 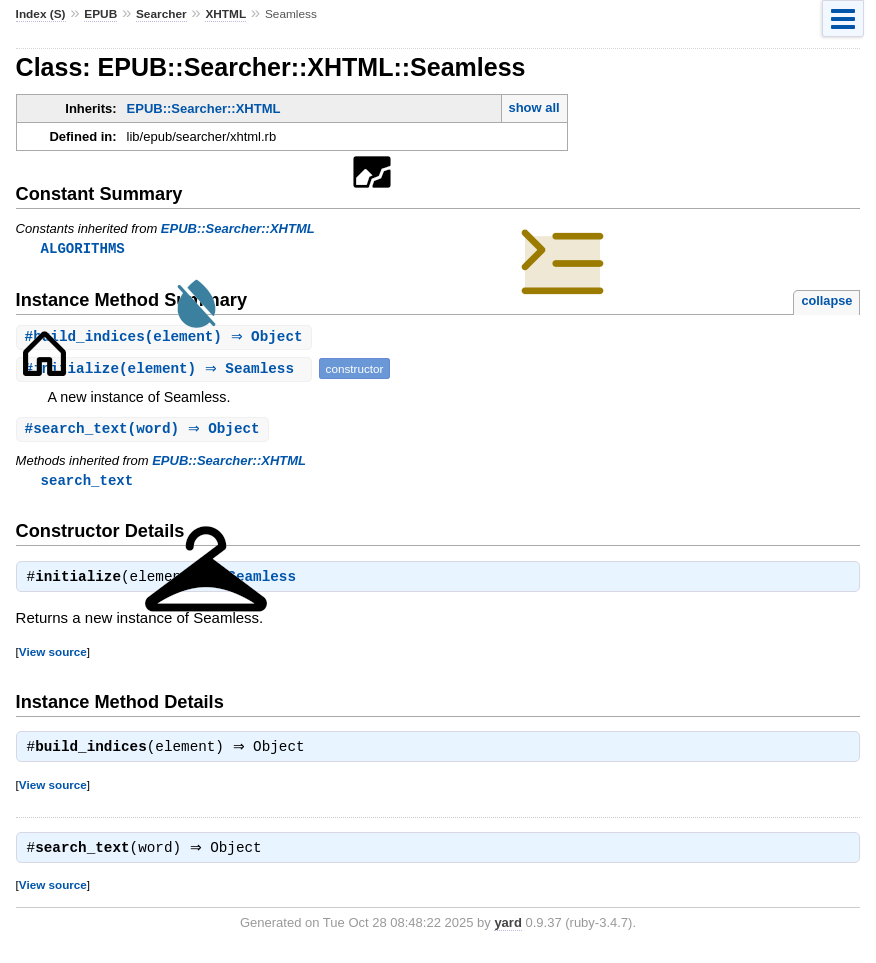 What do you see at coordinates (372, 172) in the screenshot?
I see `indicates a broken or corrupted image file` at bounding box center [372, 172].